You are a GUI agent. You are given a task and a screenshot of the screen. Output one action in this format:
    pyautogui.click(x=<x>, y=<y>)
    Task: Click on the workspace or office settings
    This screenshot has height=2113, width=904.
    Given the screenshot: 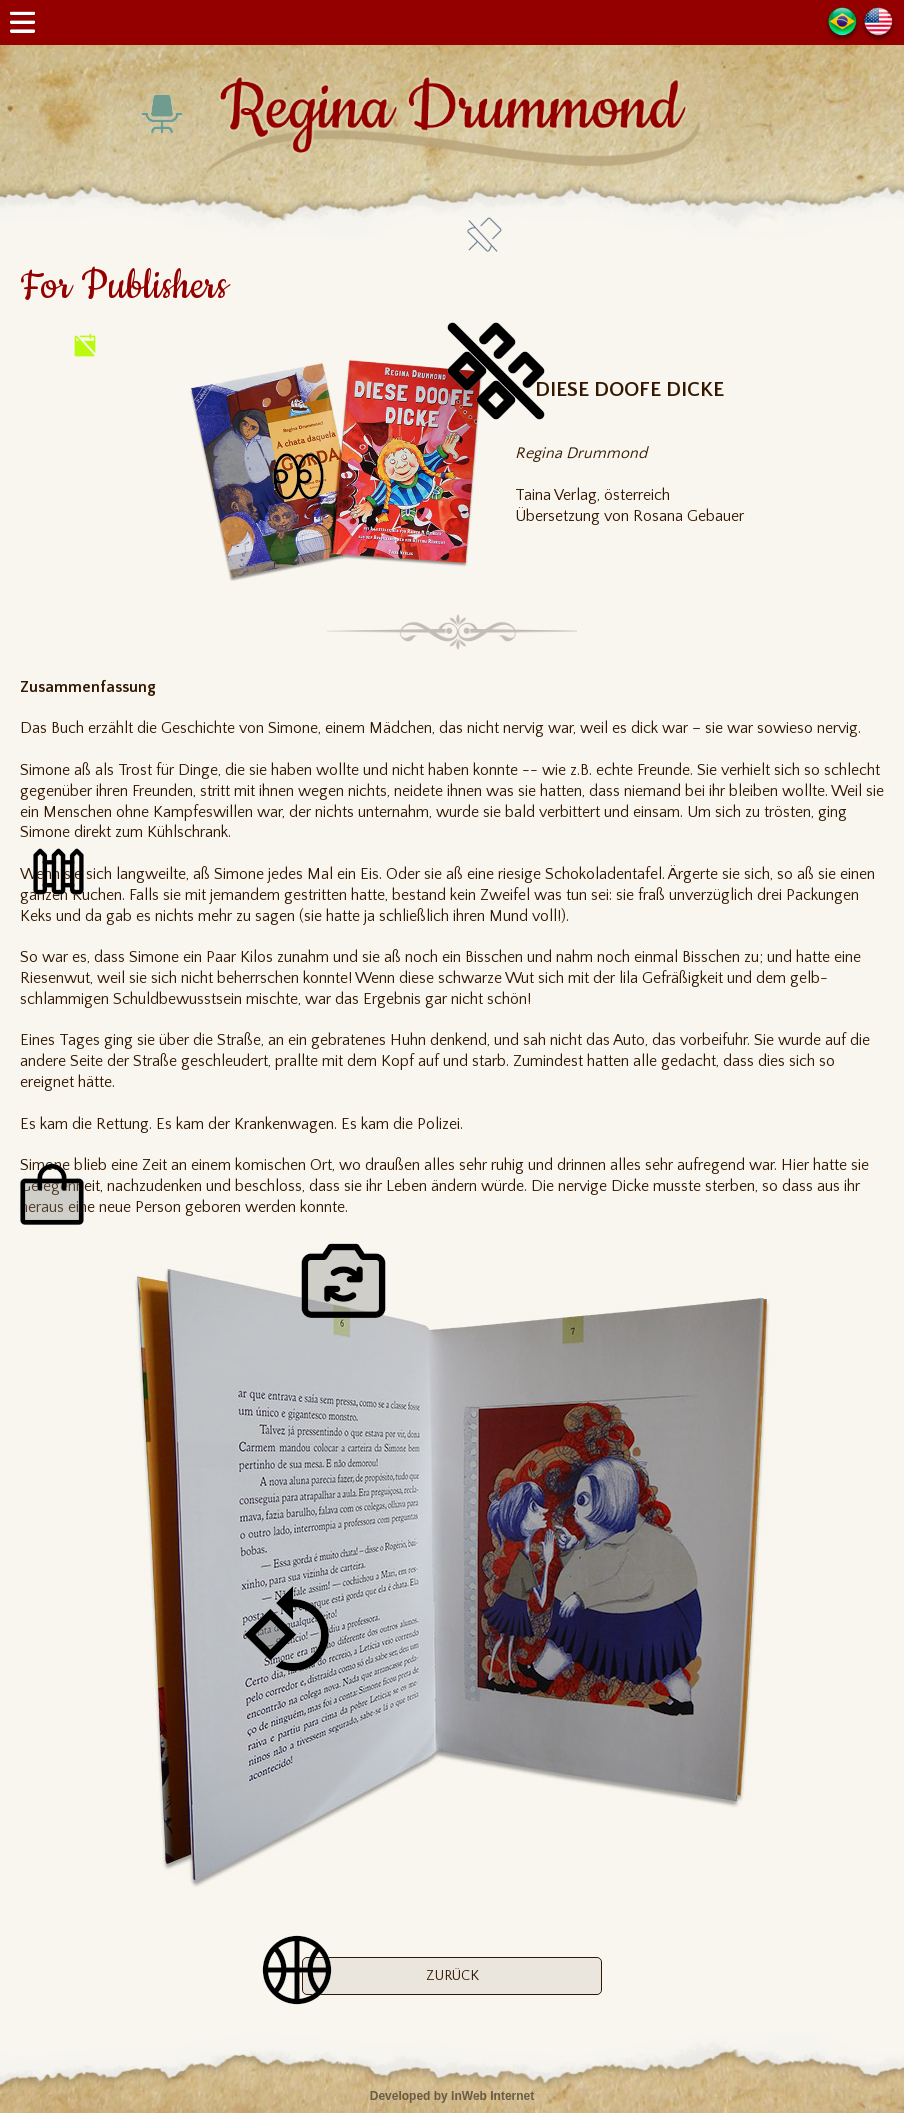 What is the action you would take?
    pyautogui.click(x=162, y=114)
    